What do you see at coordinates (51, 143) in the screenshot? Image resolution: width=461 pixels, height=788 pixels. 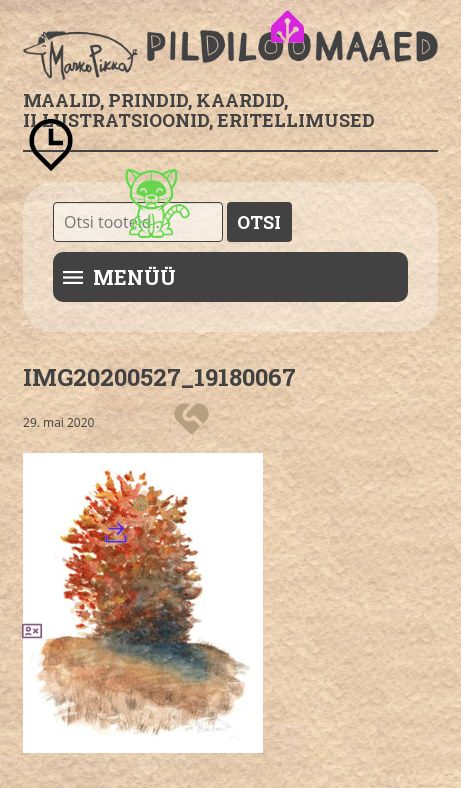 I see `view location history` at bounding box center [51, 143].